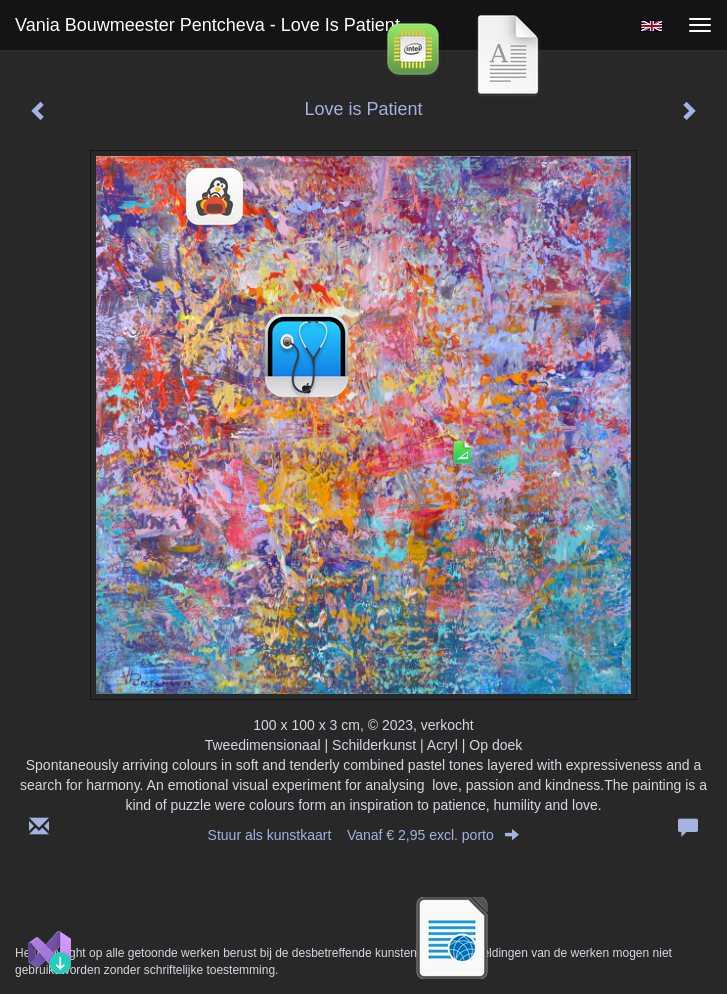  What do you see at coordinates (306, 355) in the screenshot?
I see `open system cleaner utility` at bounding box center [306, 355].